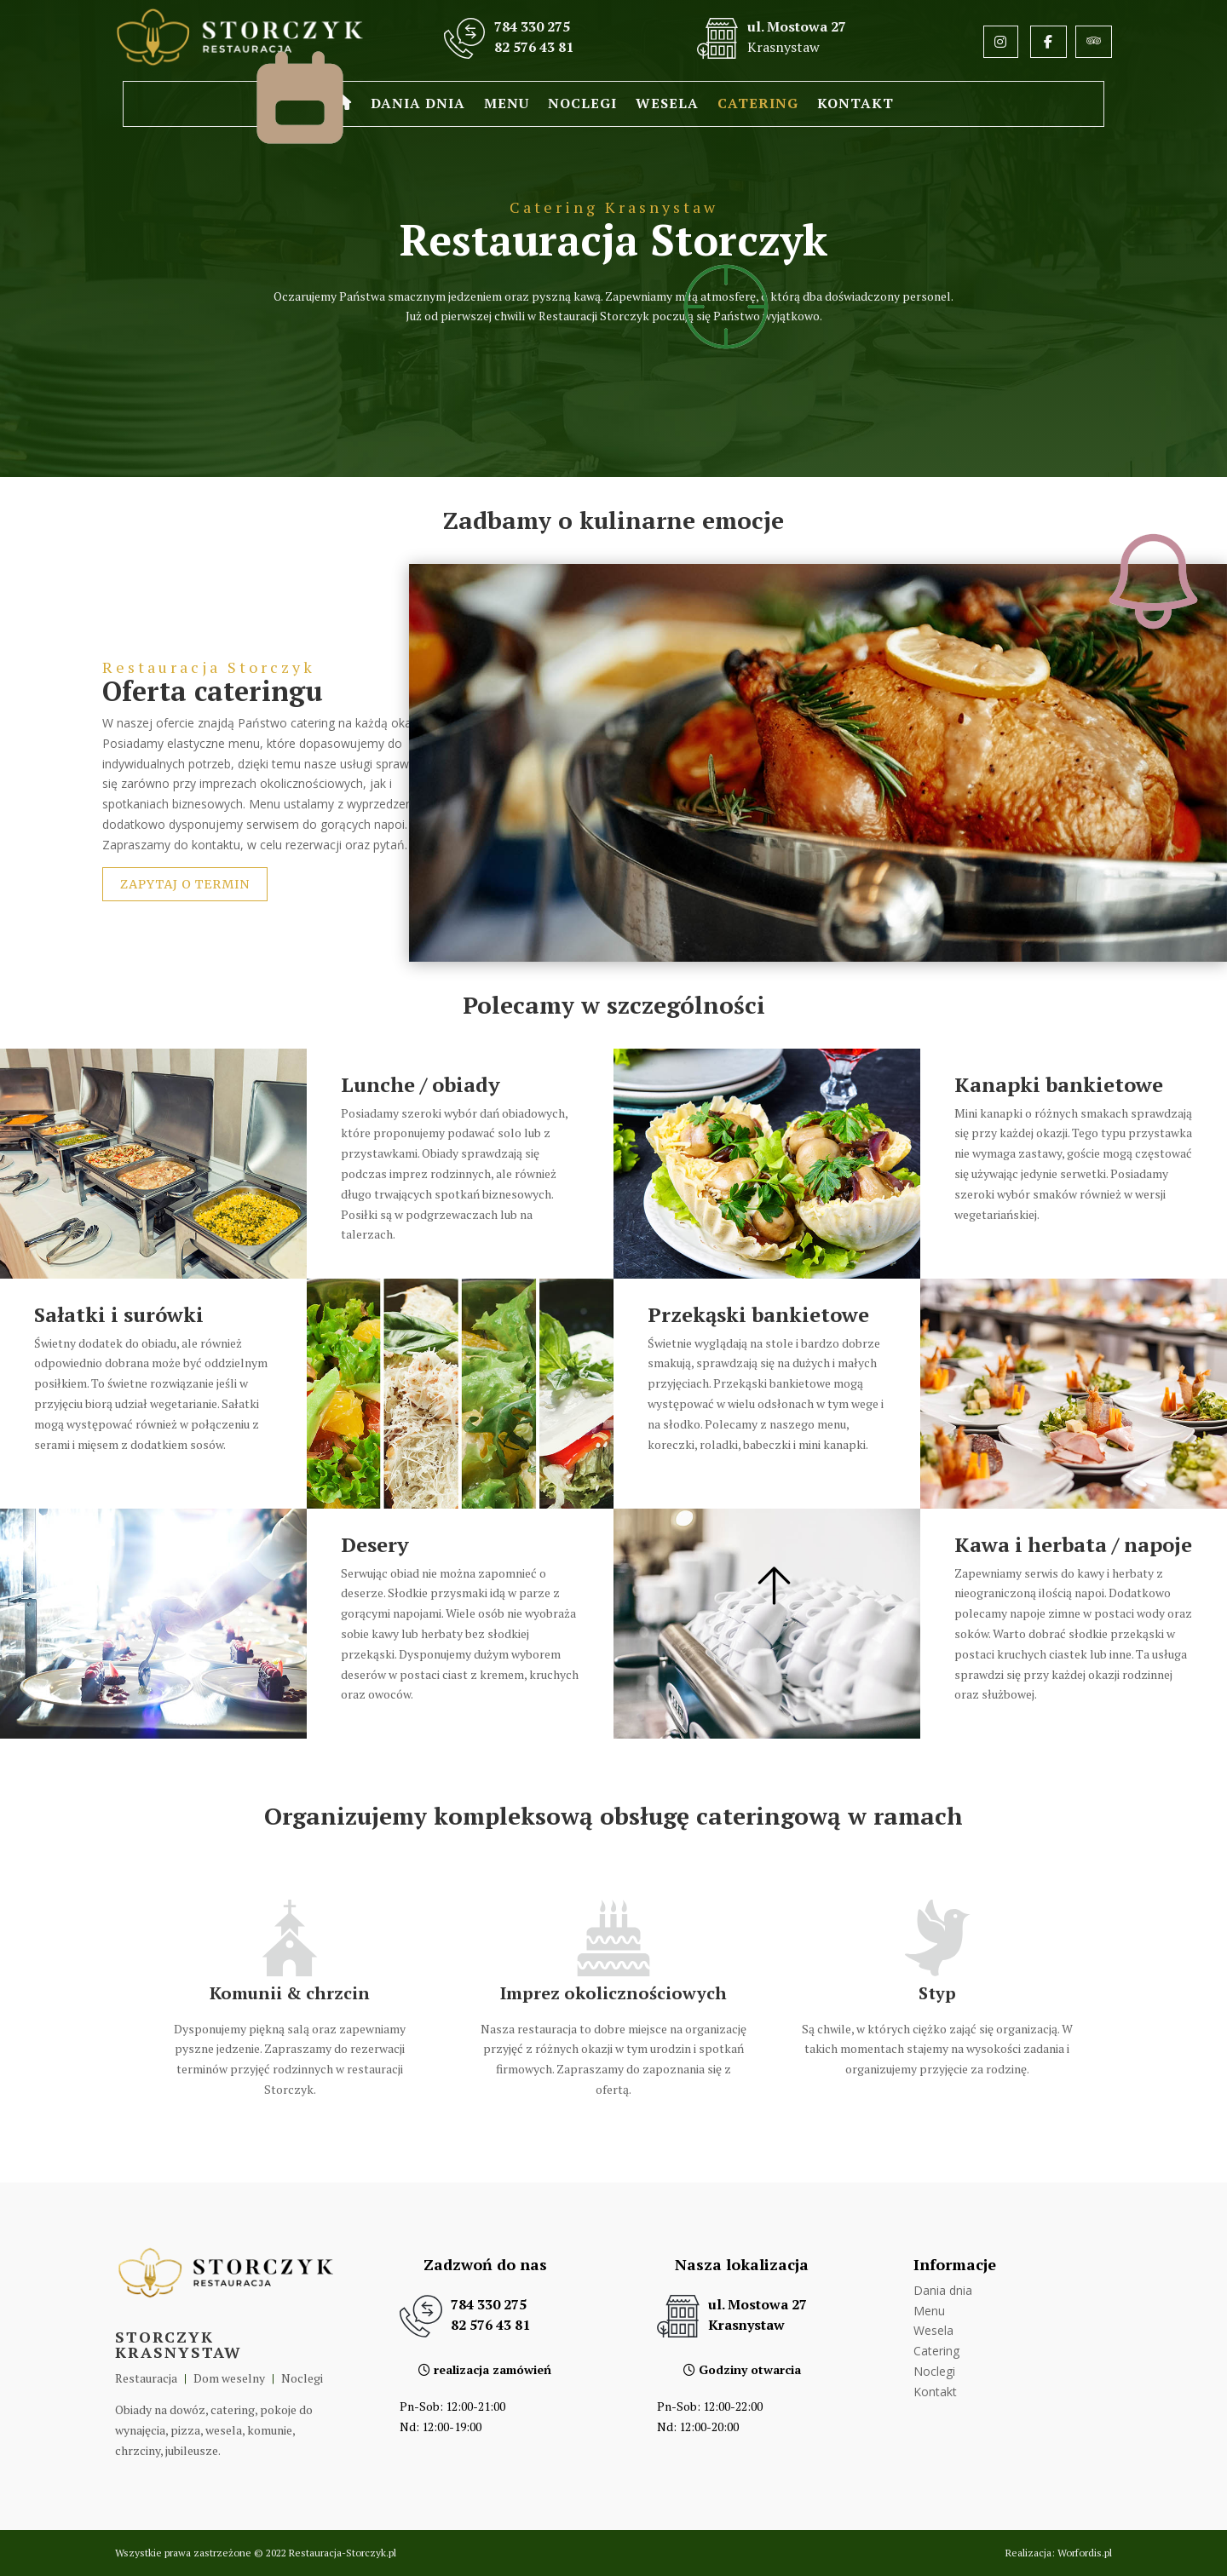 Image resolution: width=1227 pixels, height=2576 pixels. I want to click on view notifications, so click(1153, 581).